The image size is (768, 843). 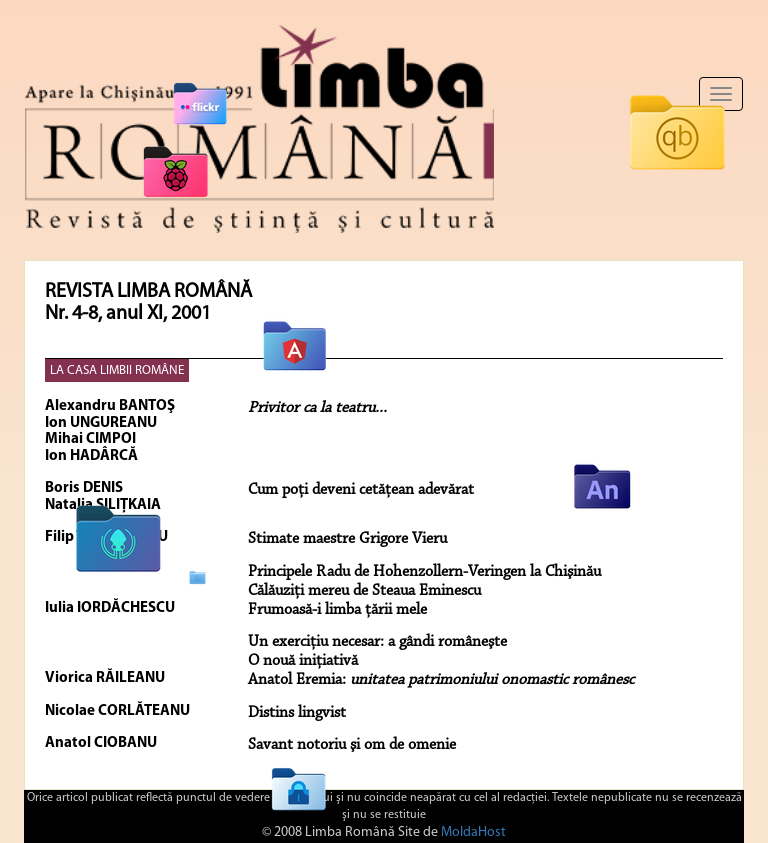 What do you see at coordinates (175, 173) in the screenshot?
I see `open raspberry pi project files` at bounding box center [175, 173].